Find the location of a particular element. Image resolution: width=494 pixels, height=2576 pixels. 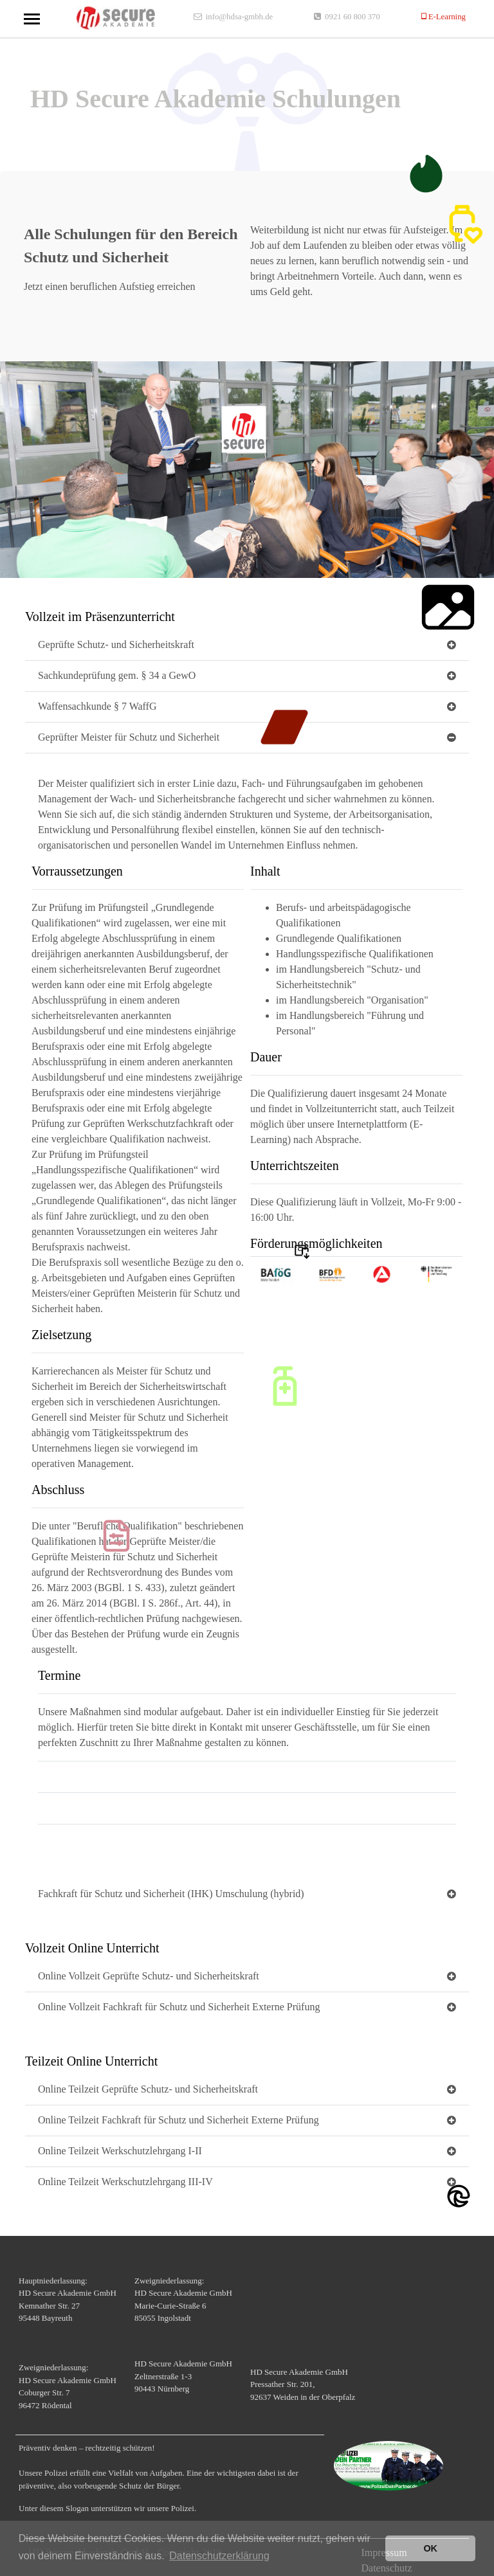

open tinder dating app is located at coordinates (426, 174).